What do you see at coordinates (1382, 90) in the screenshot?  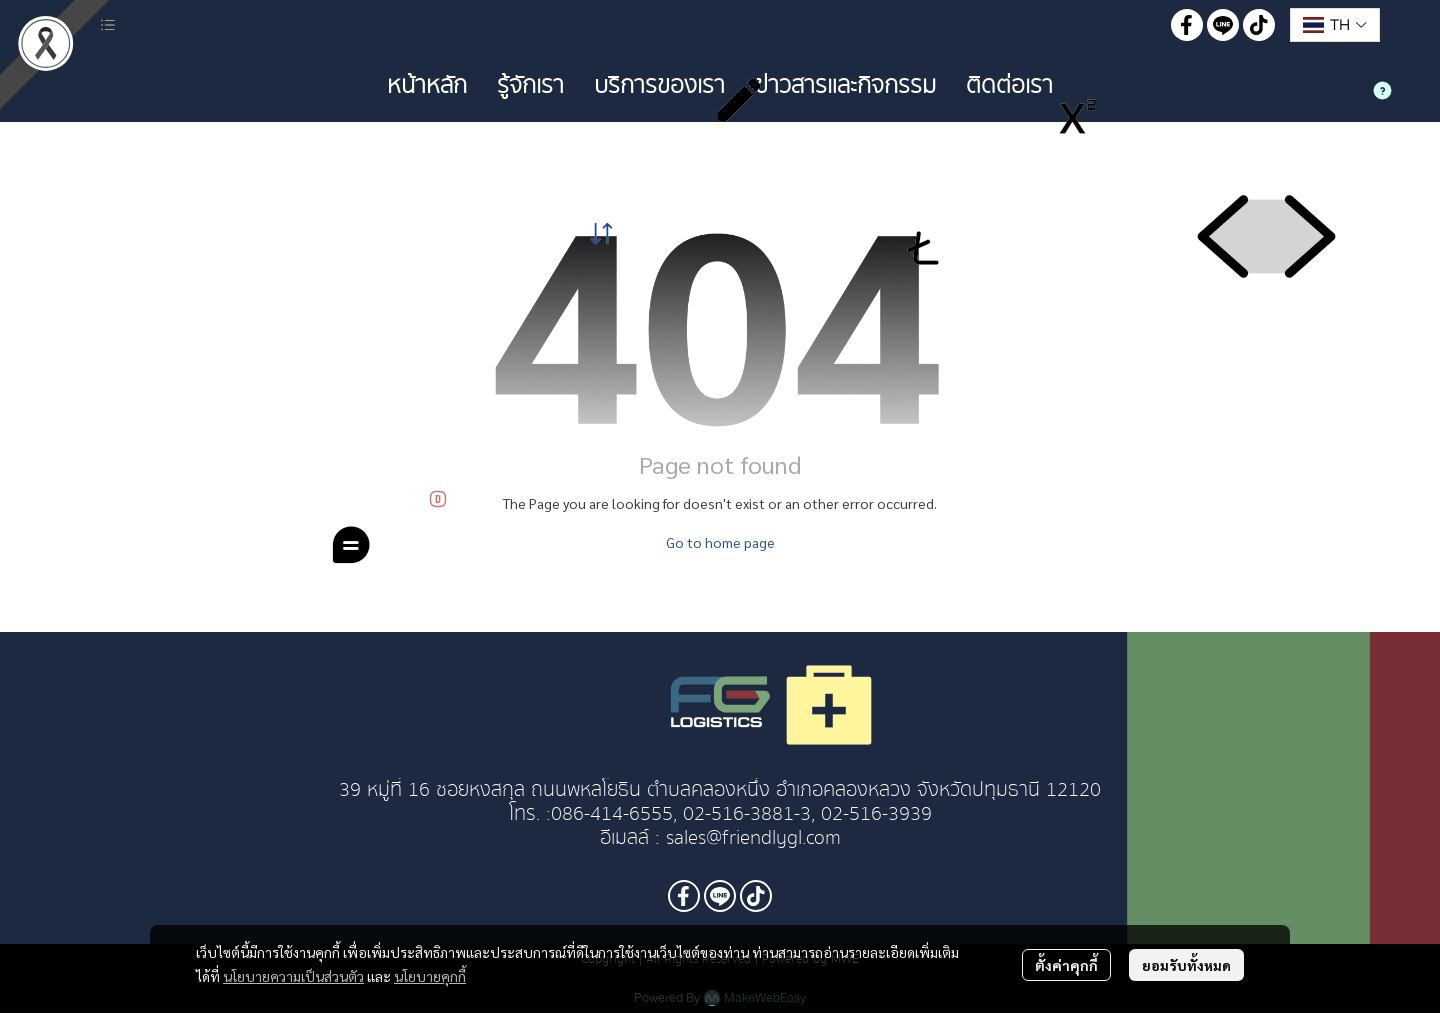 I see `access help or support information` at bounding box center [1382, 90].